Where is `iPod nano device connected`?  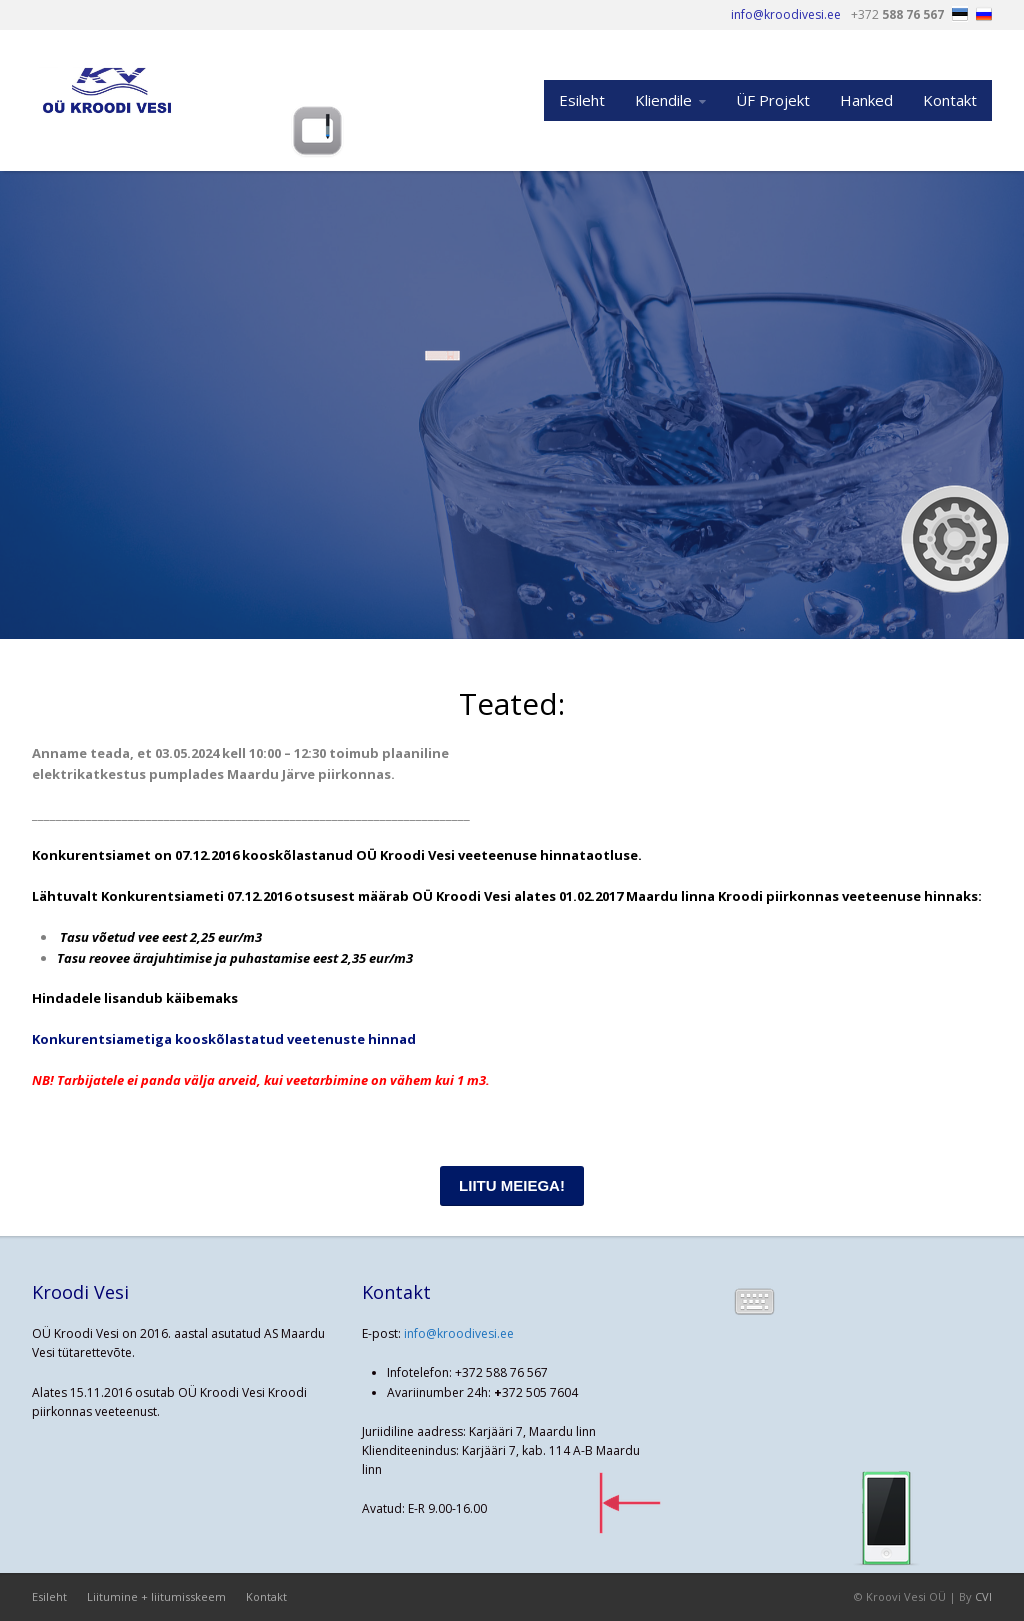 iPod nano device connected is located at coordinates (886, 1518).